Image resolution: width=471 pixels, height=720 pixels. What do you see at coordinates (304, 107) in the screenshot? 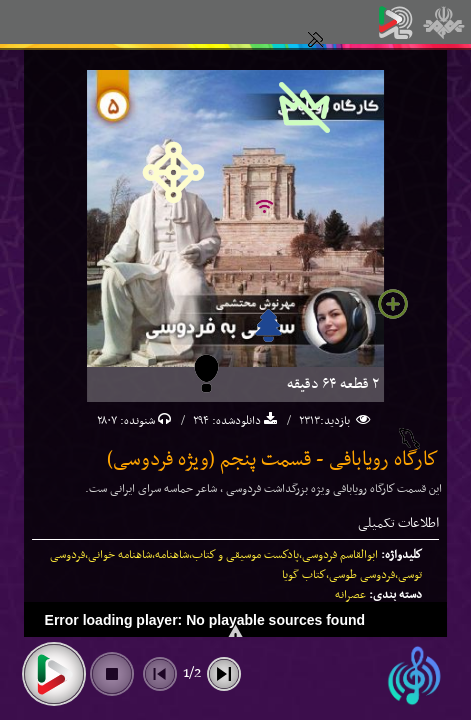
I see `remove premium or VIP status` at bounding box center [304, 107].